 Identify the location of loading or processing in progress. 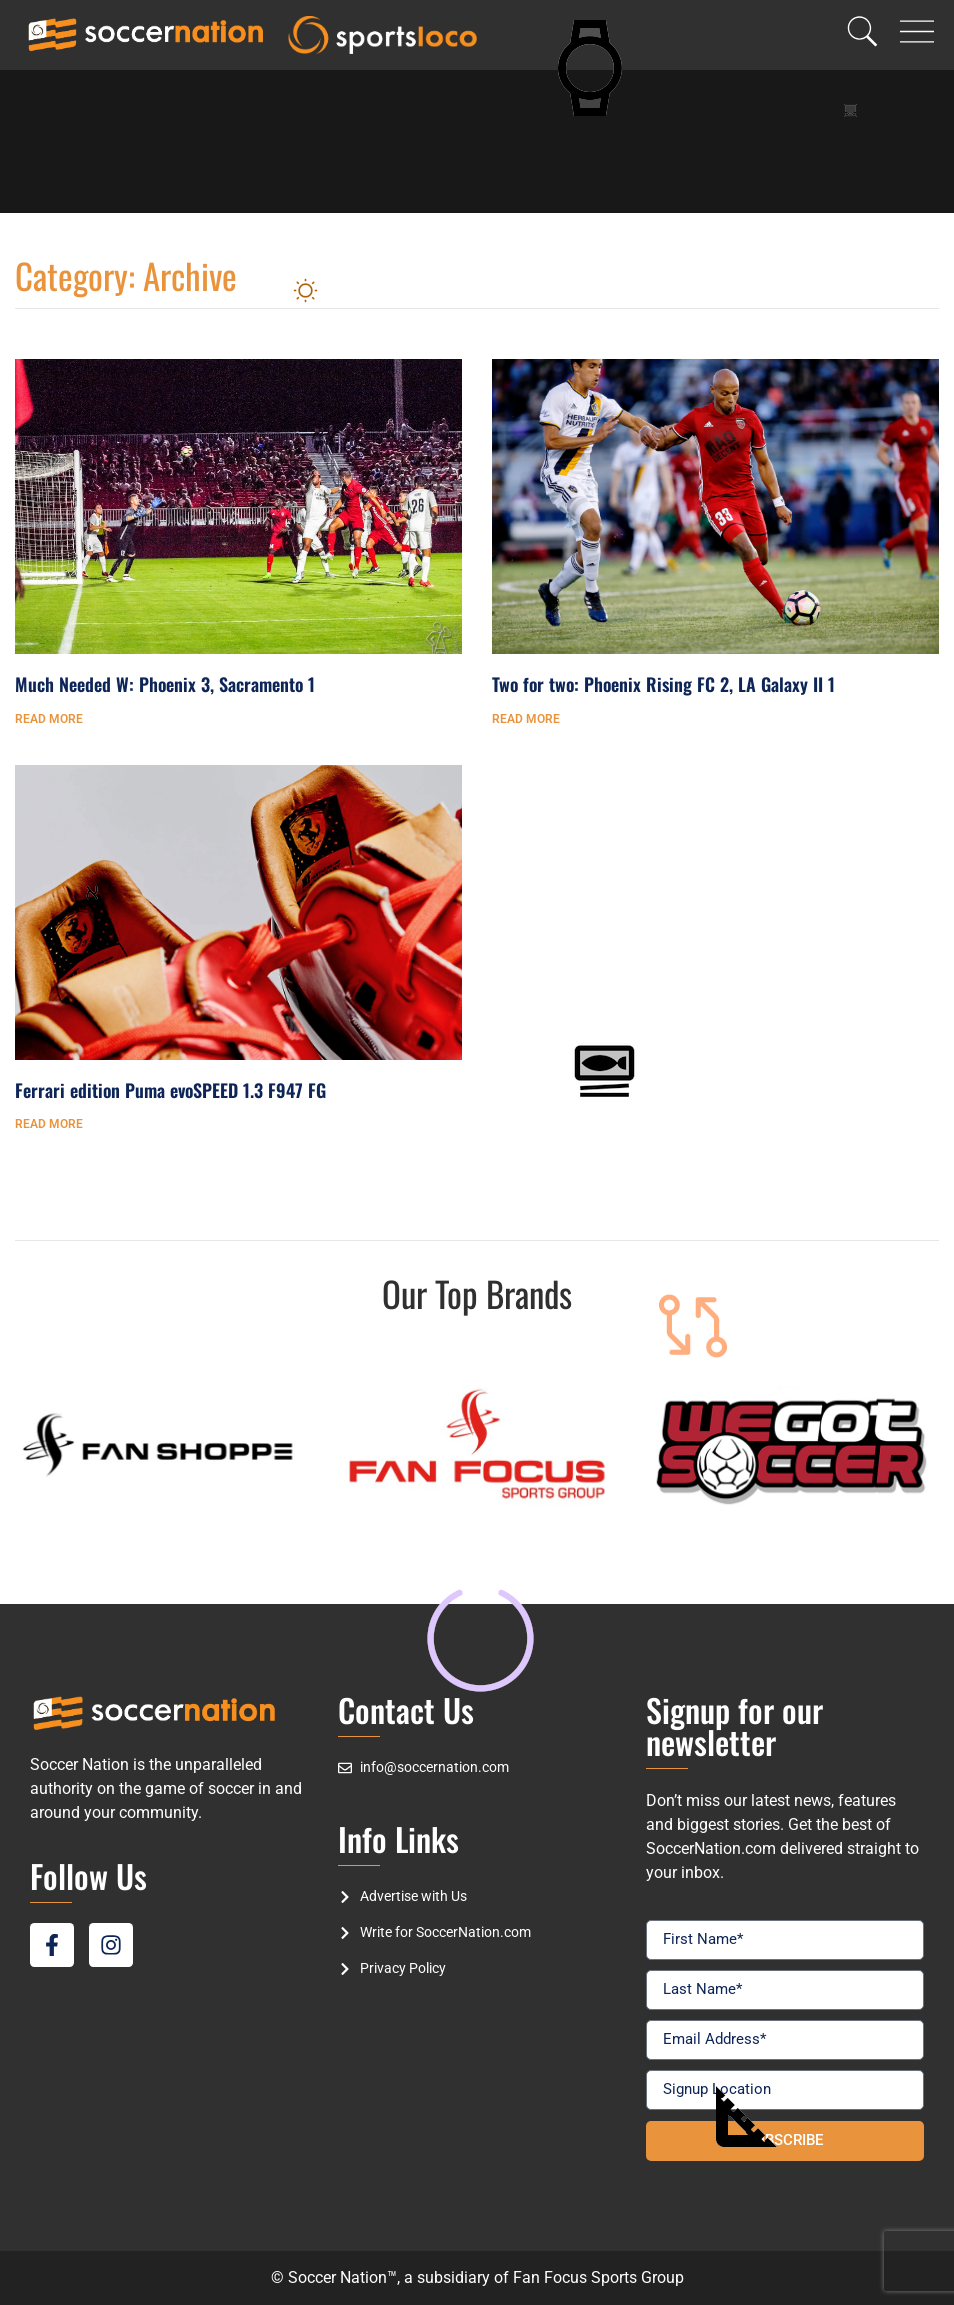
(480, 1638).